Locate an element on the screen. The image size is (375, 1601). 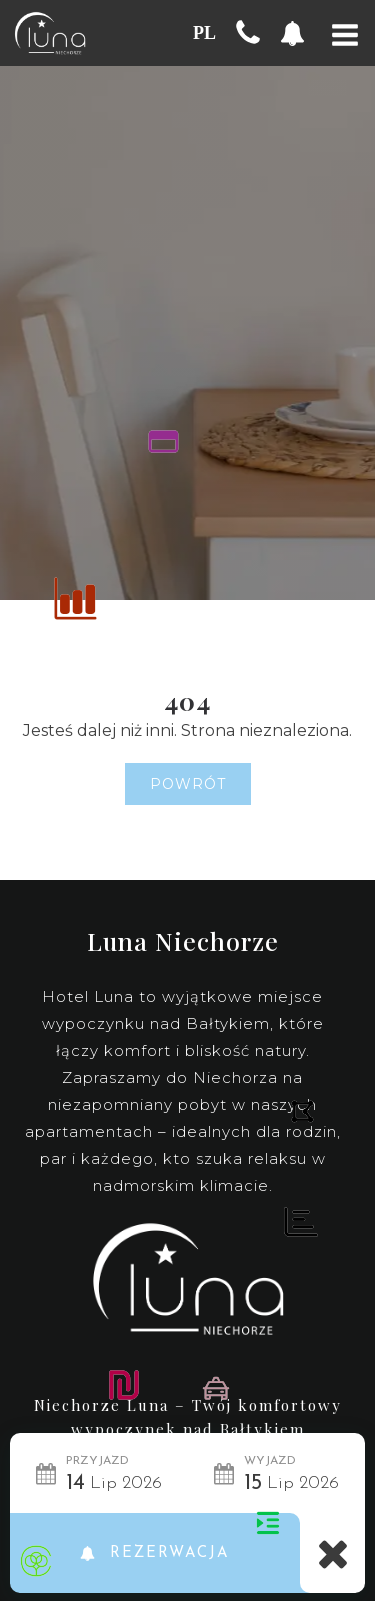
request a taxi or cab ride is located at coordinates (216, 1390).